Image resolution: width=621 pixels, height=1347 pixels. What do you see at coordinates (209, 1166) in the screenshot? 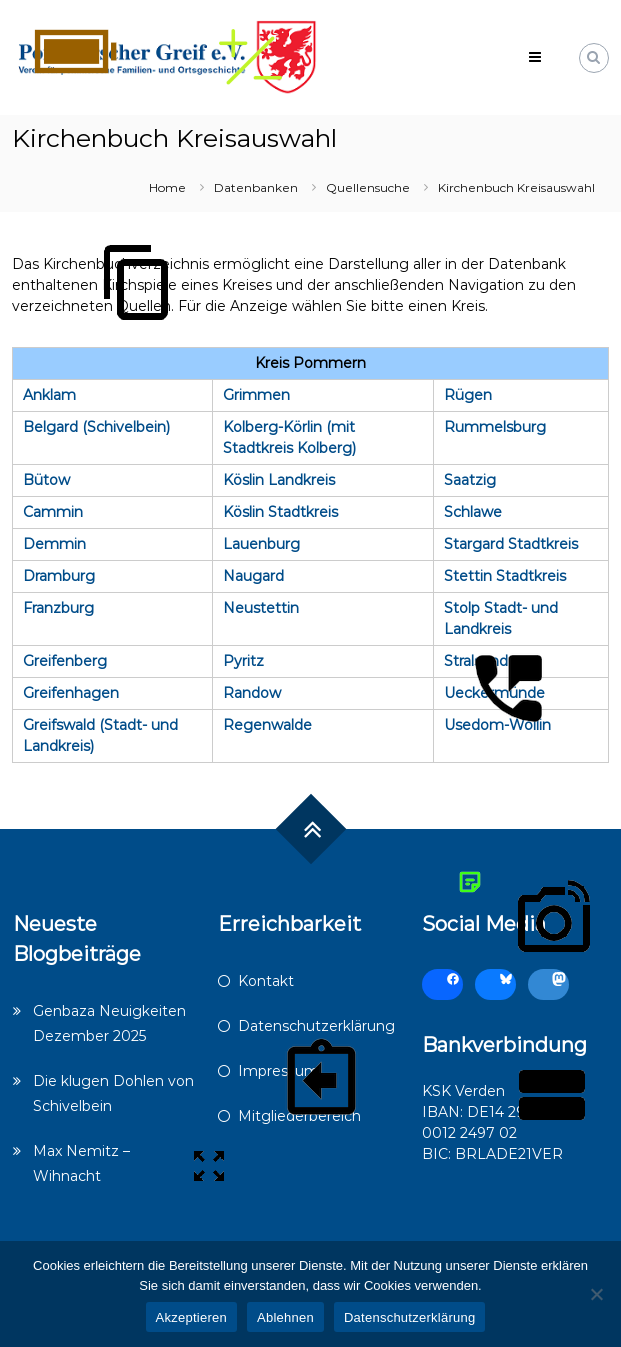
I see `expand to fullscreen view` at bounding box center [209, 1166].